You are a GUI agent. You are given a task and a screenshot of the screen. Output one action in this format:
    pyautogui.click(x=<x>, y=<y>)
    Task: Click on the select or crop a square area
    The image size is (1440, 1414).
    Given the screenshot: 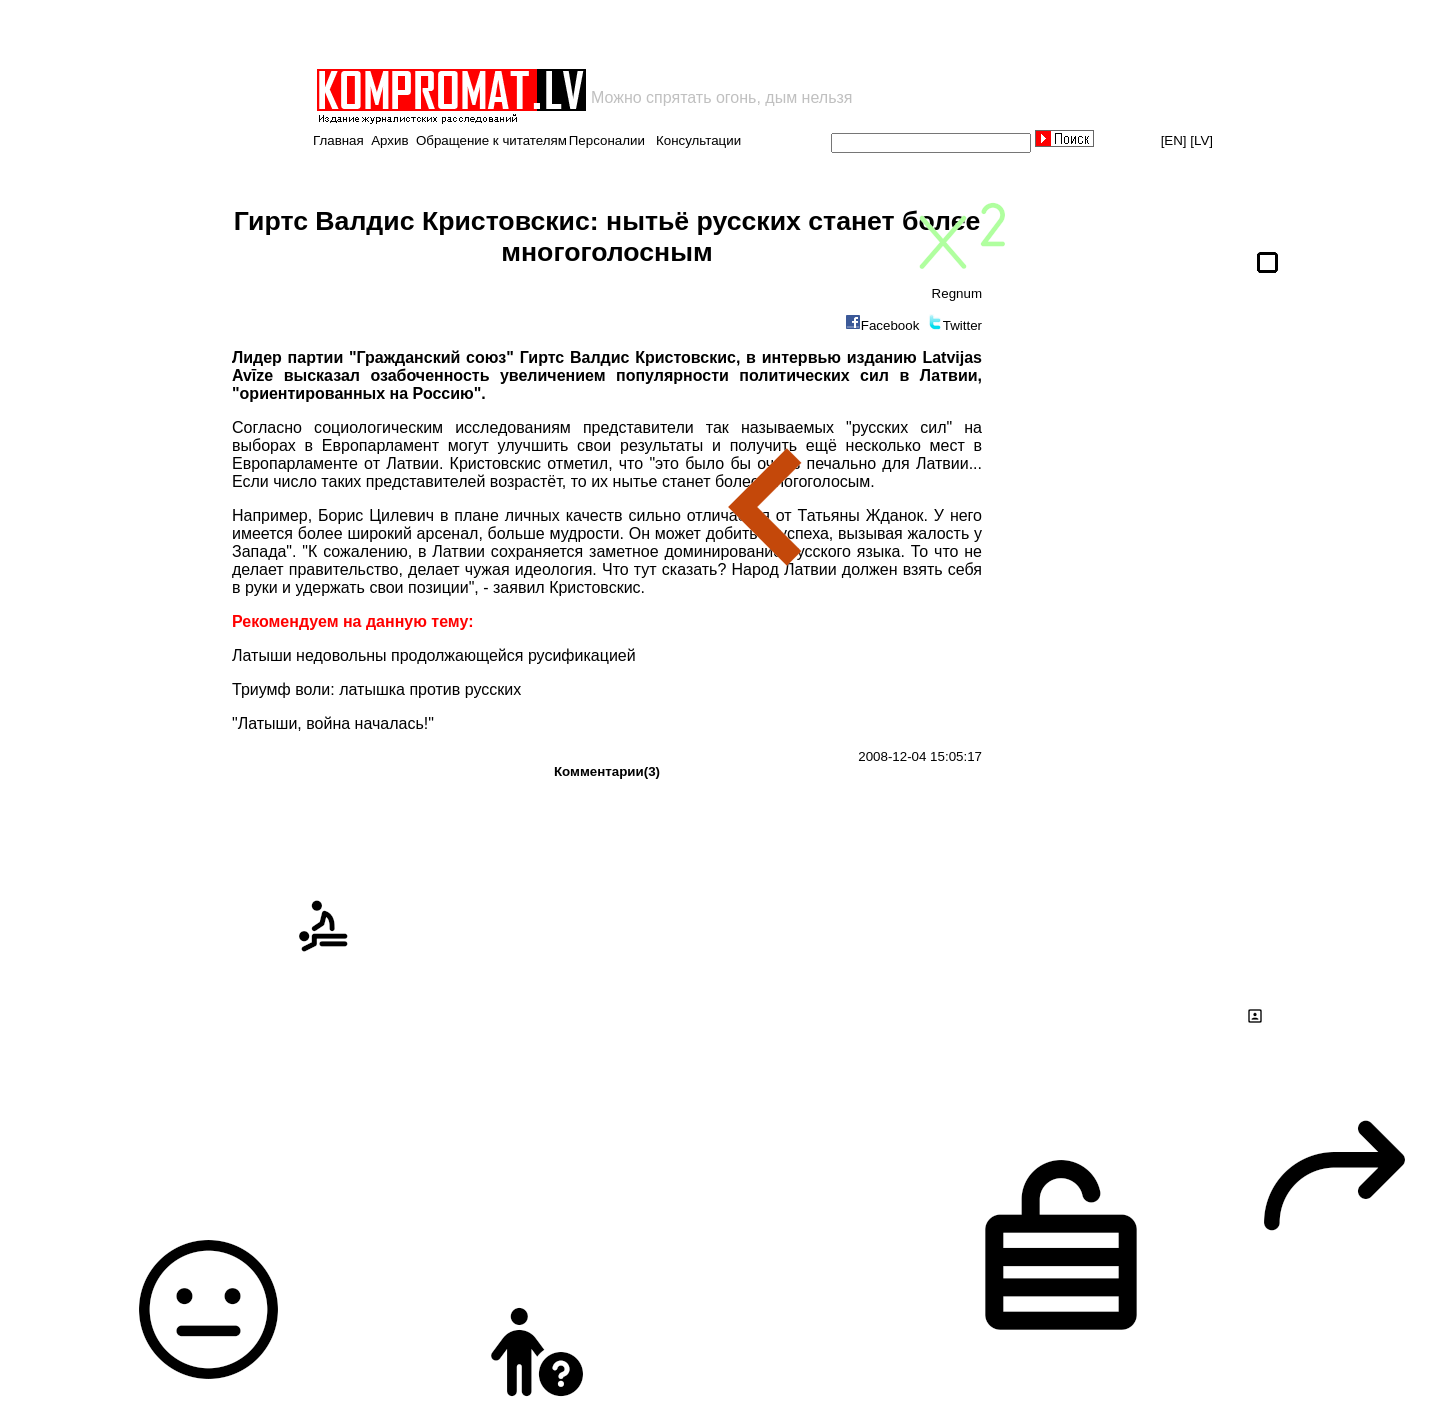 What is the action you would take?
    pyautogui.click(x=1267, y=262)
    